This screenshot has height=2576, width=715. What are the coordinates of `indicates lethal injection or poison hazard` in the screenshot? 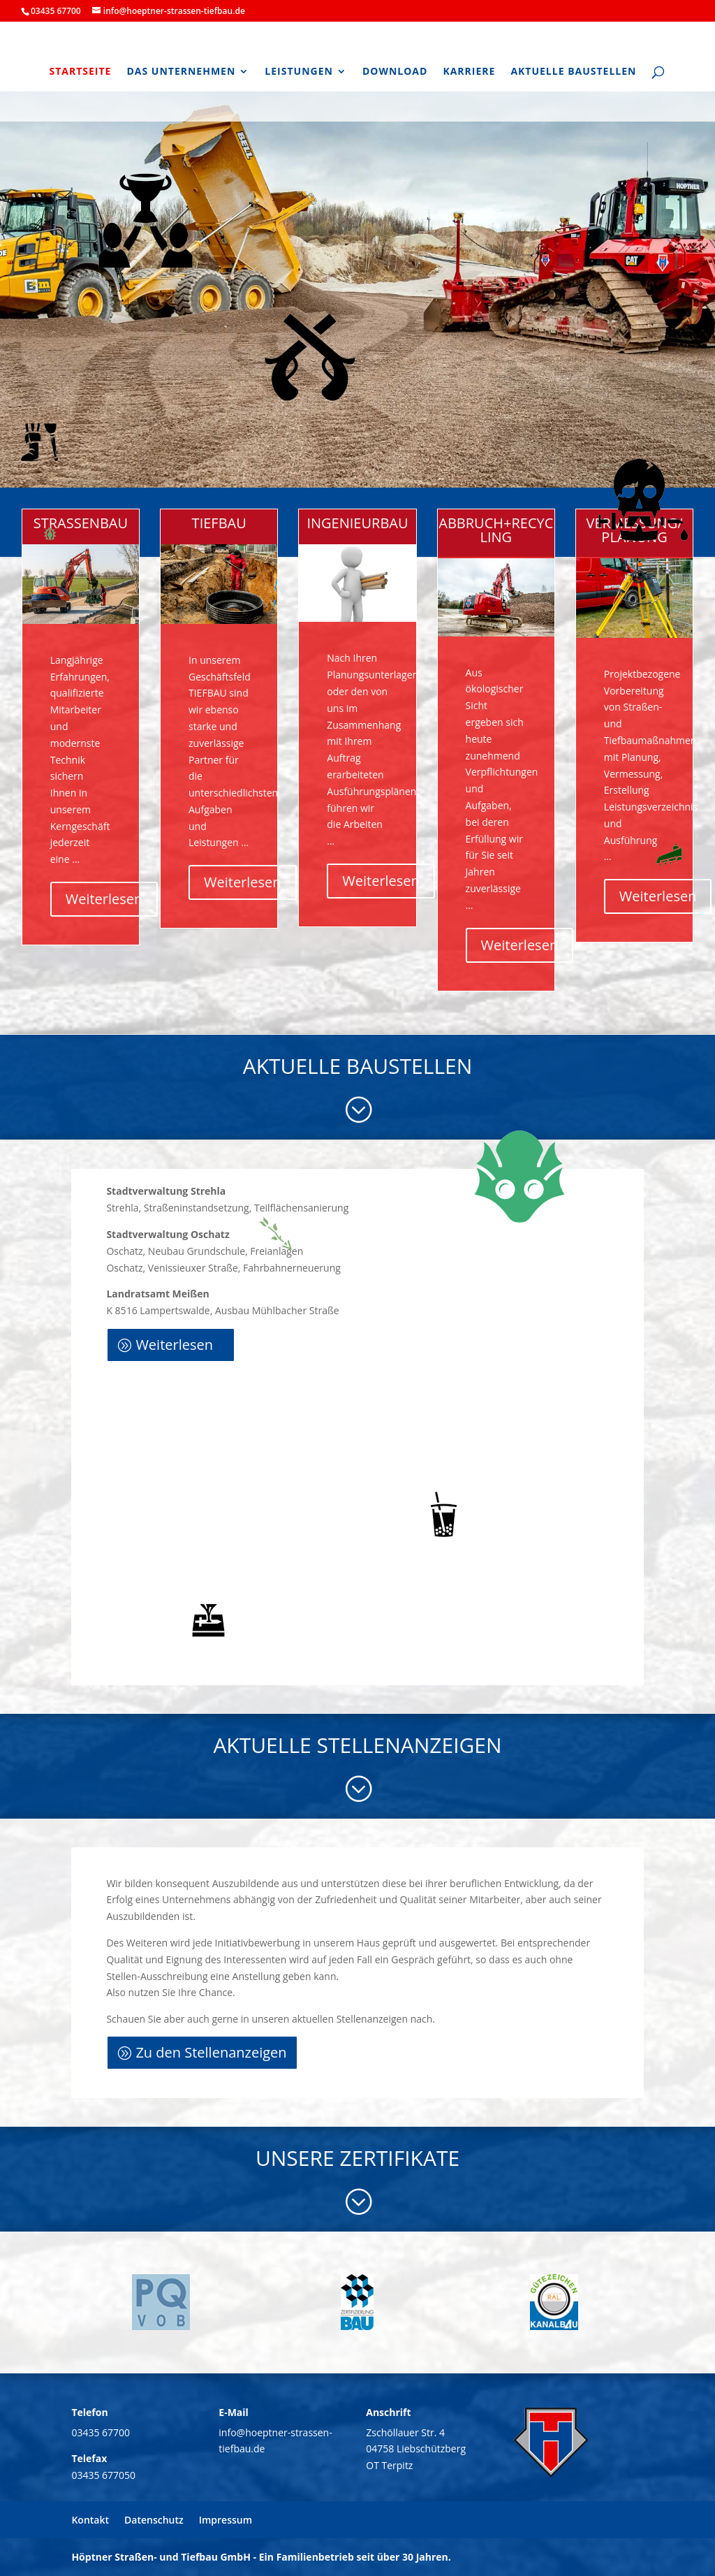 It's located at (641, 500).